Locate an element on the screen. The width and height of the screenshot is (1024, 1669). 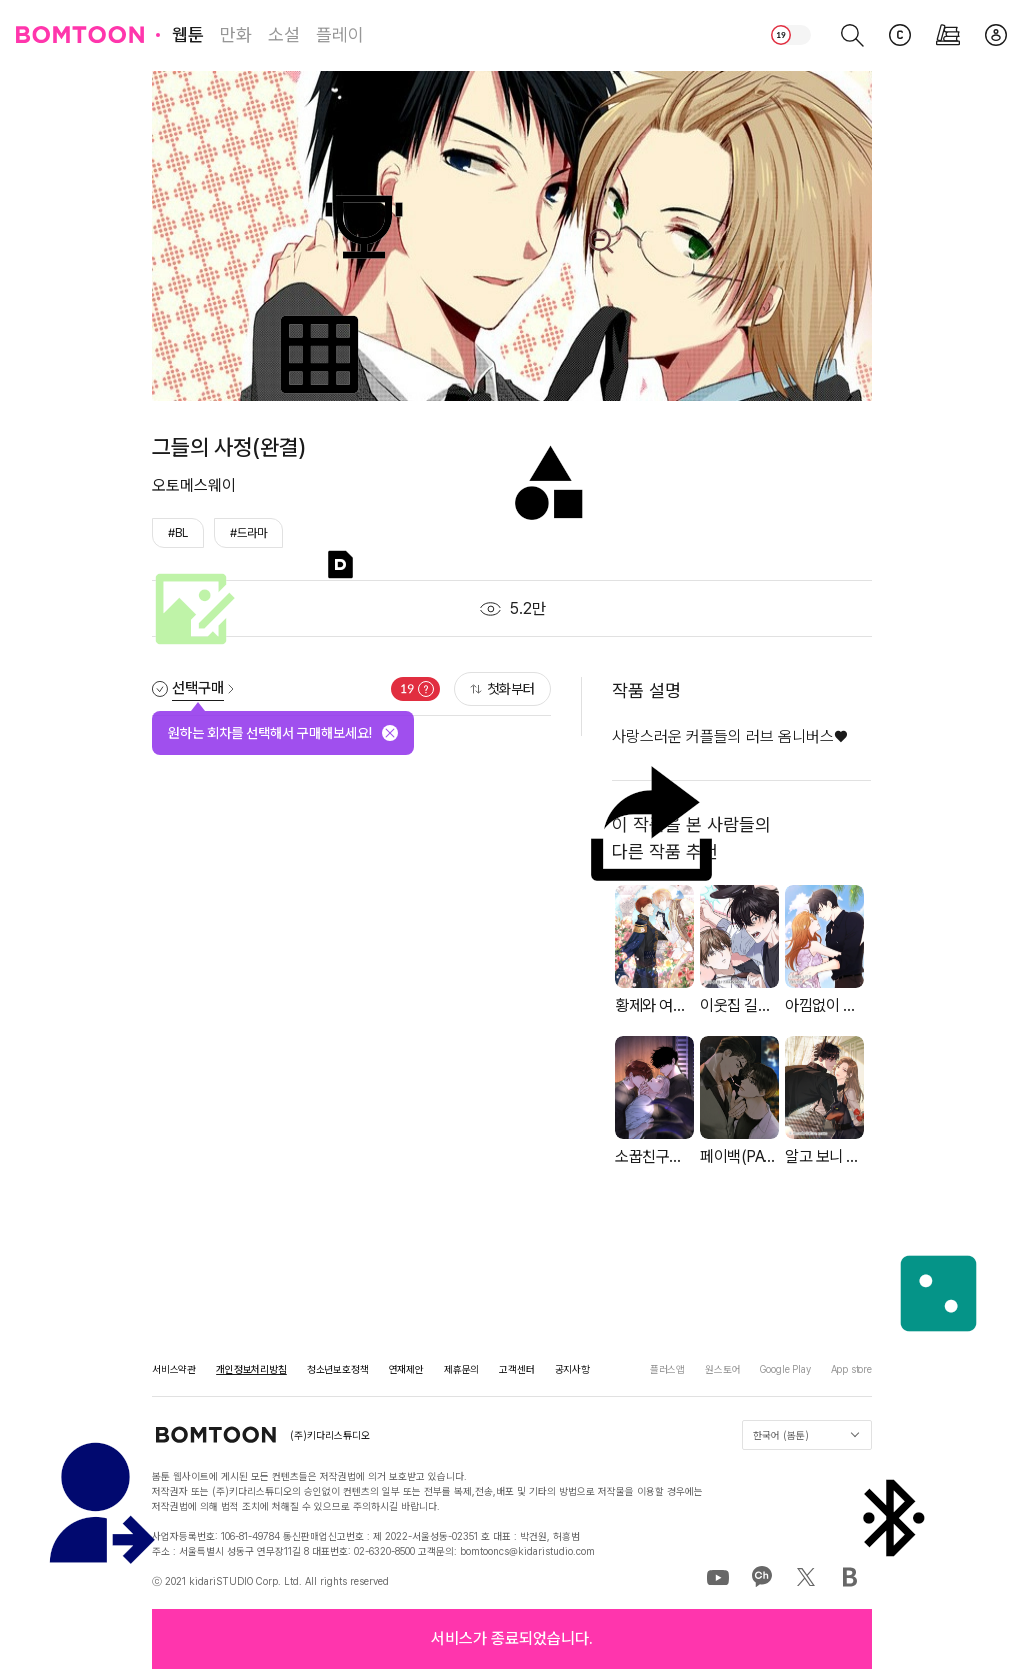
switch to grid view layout is located at coordinates (319, 354).